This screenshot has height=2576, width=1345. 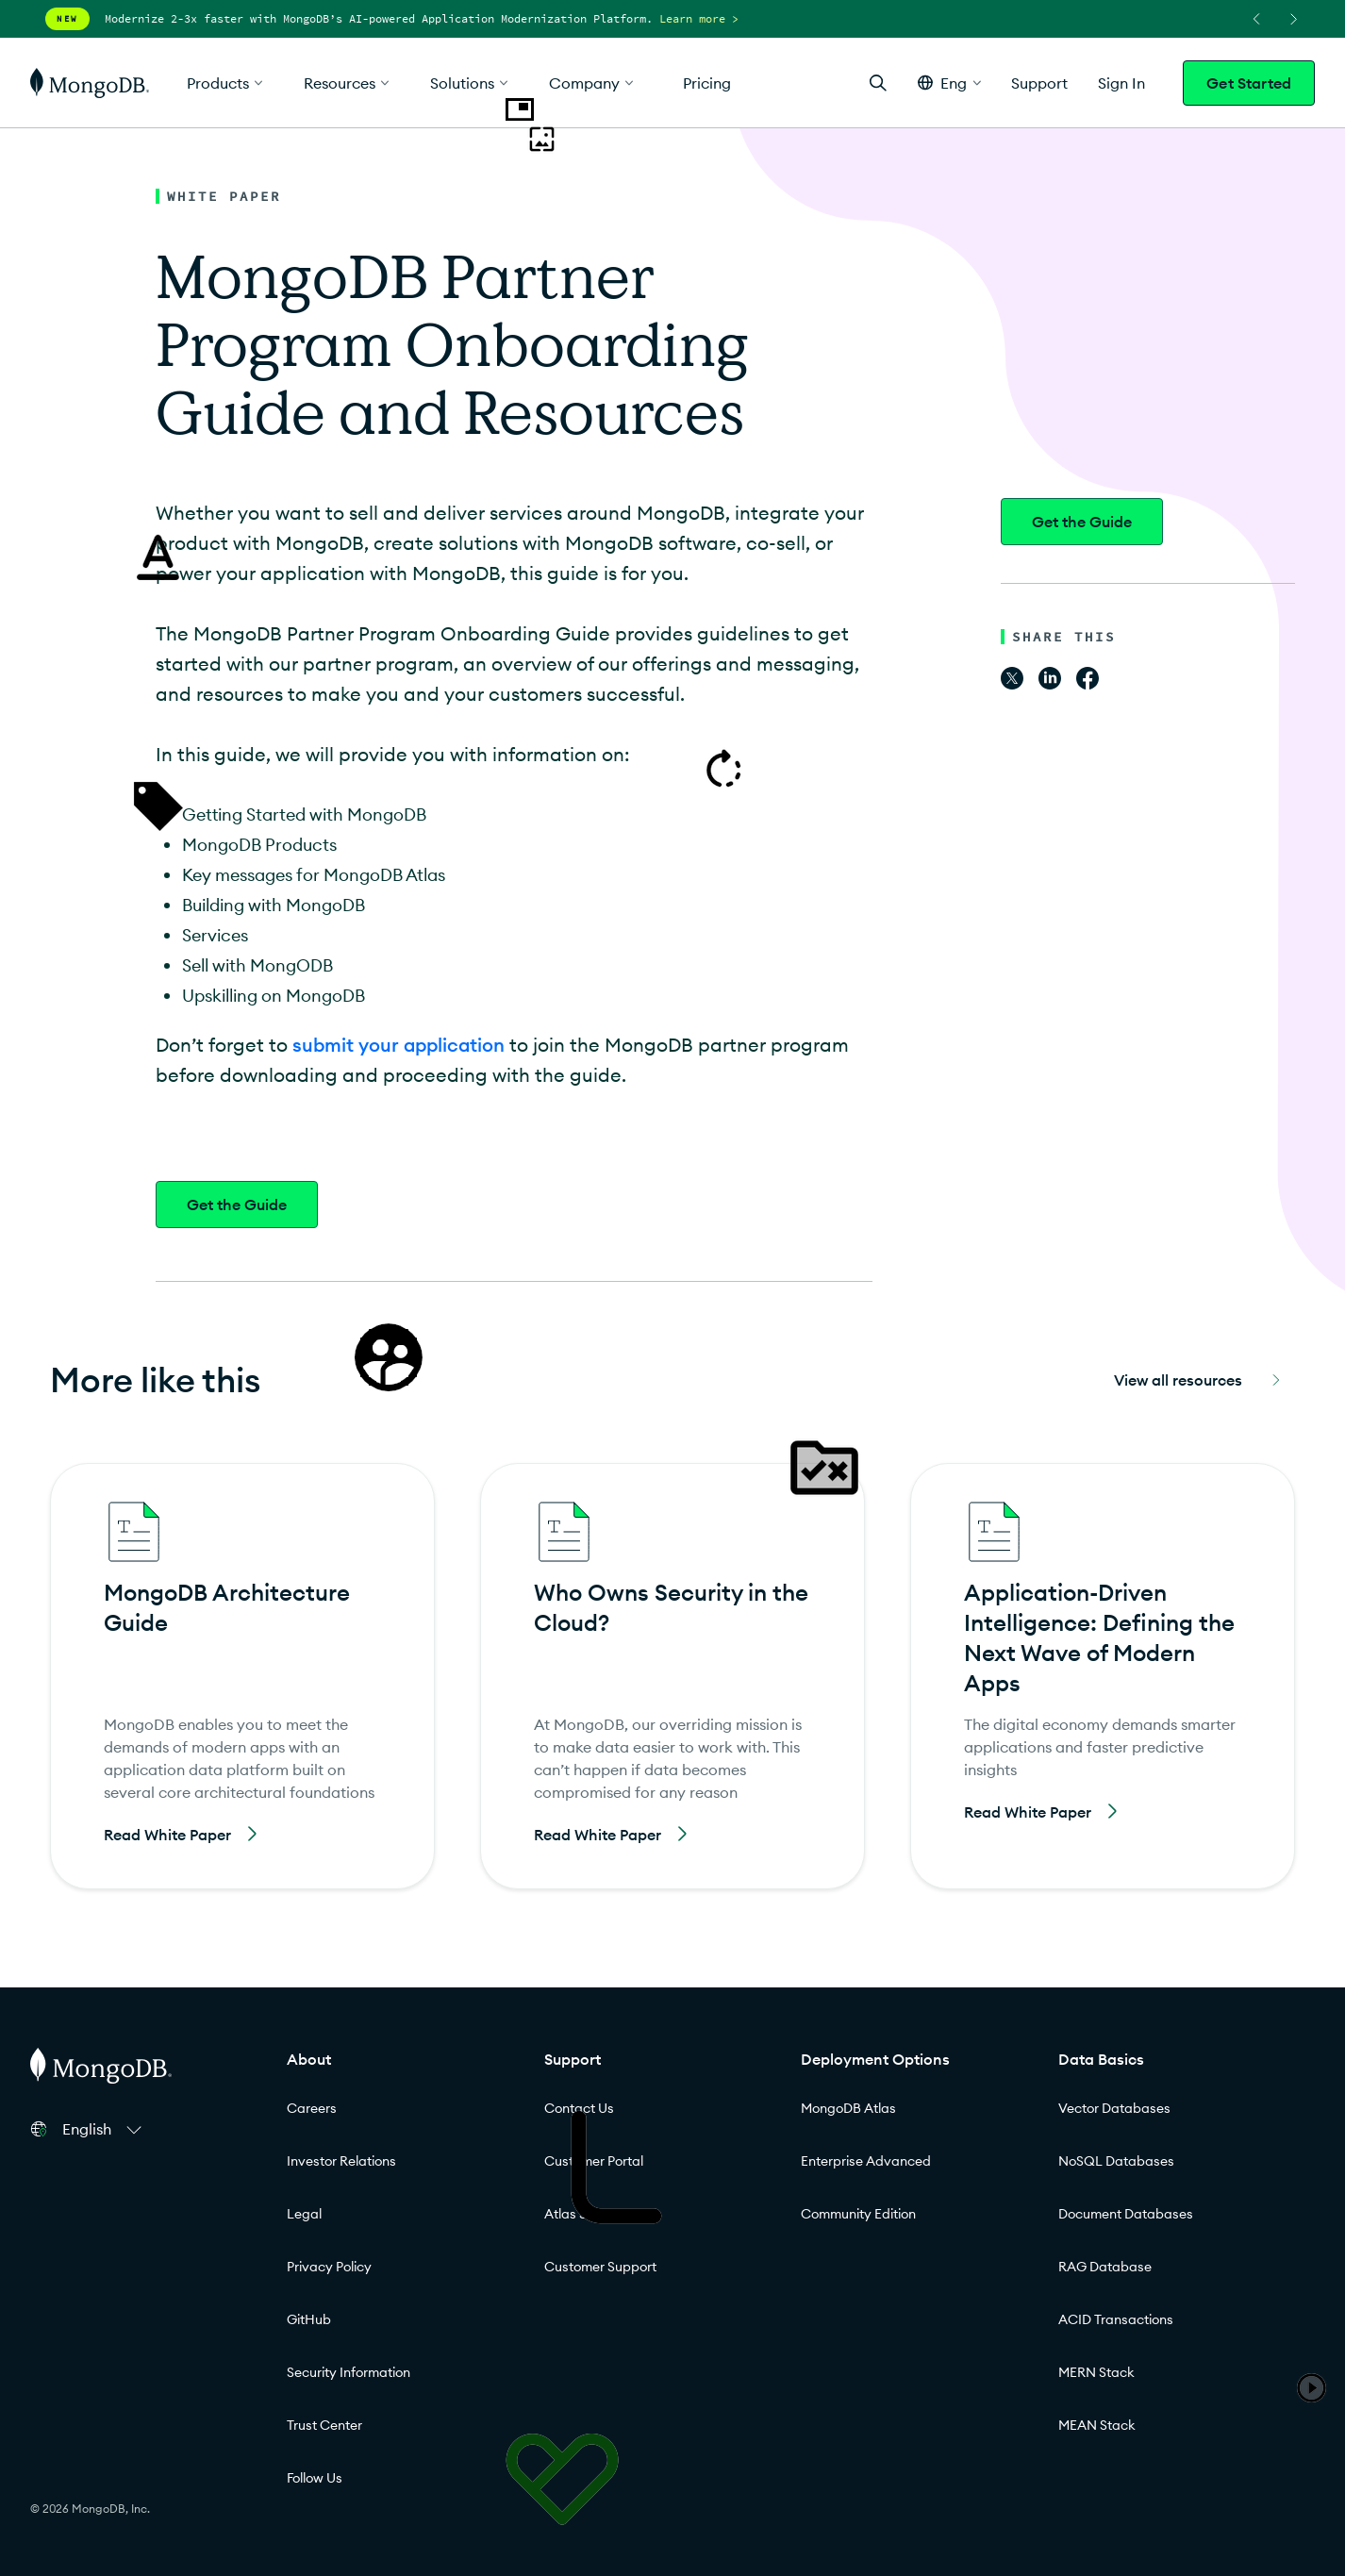 What do you see at coordinates (616, 2170) in the screenshot?
I see `romanian leu currency symbol` at bounding box center [616, 2170].